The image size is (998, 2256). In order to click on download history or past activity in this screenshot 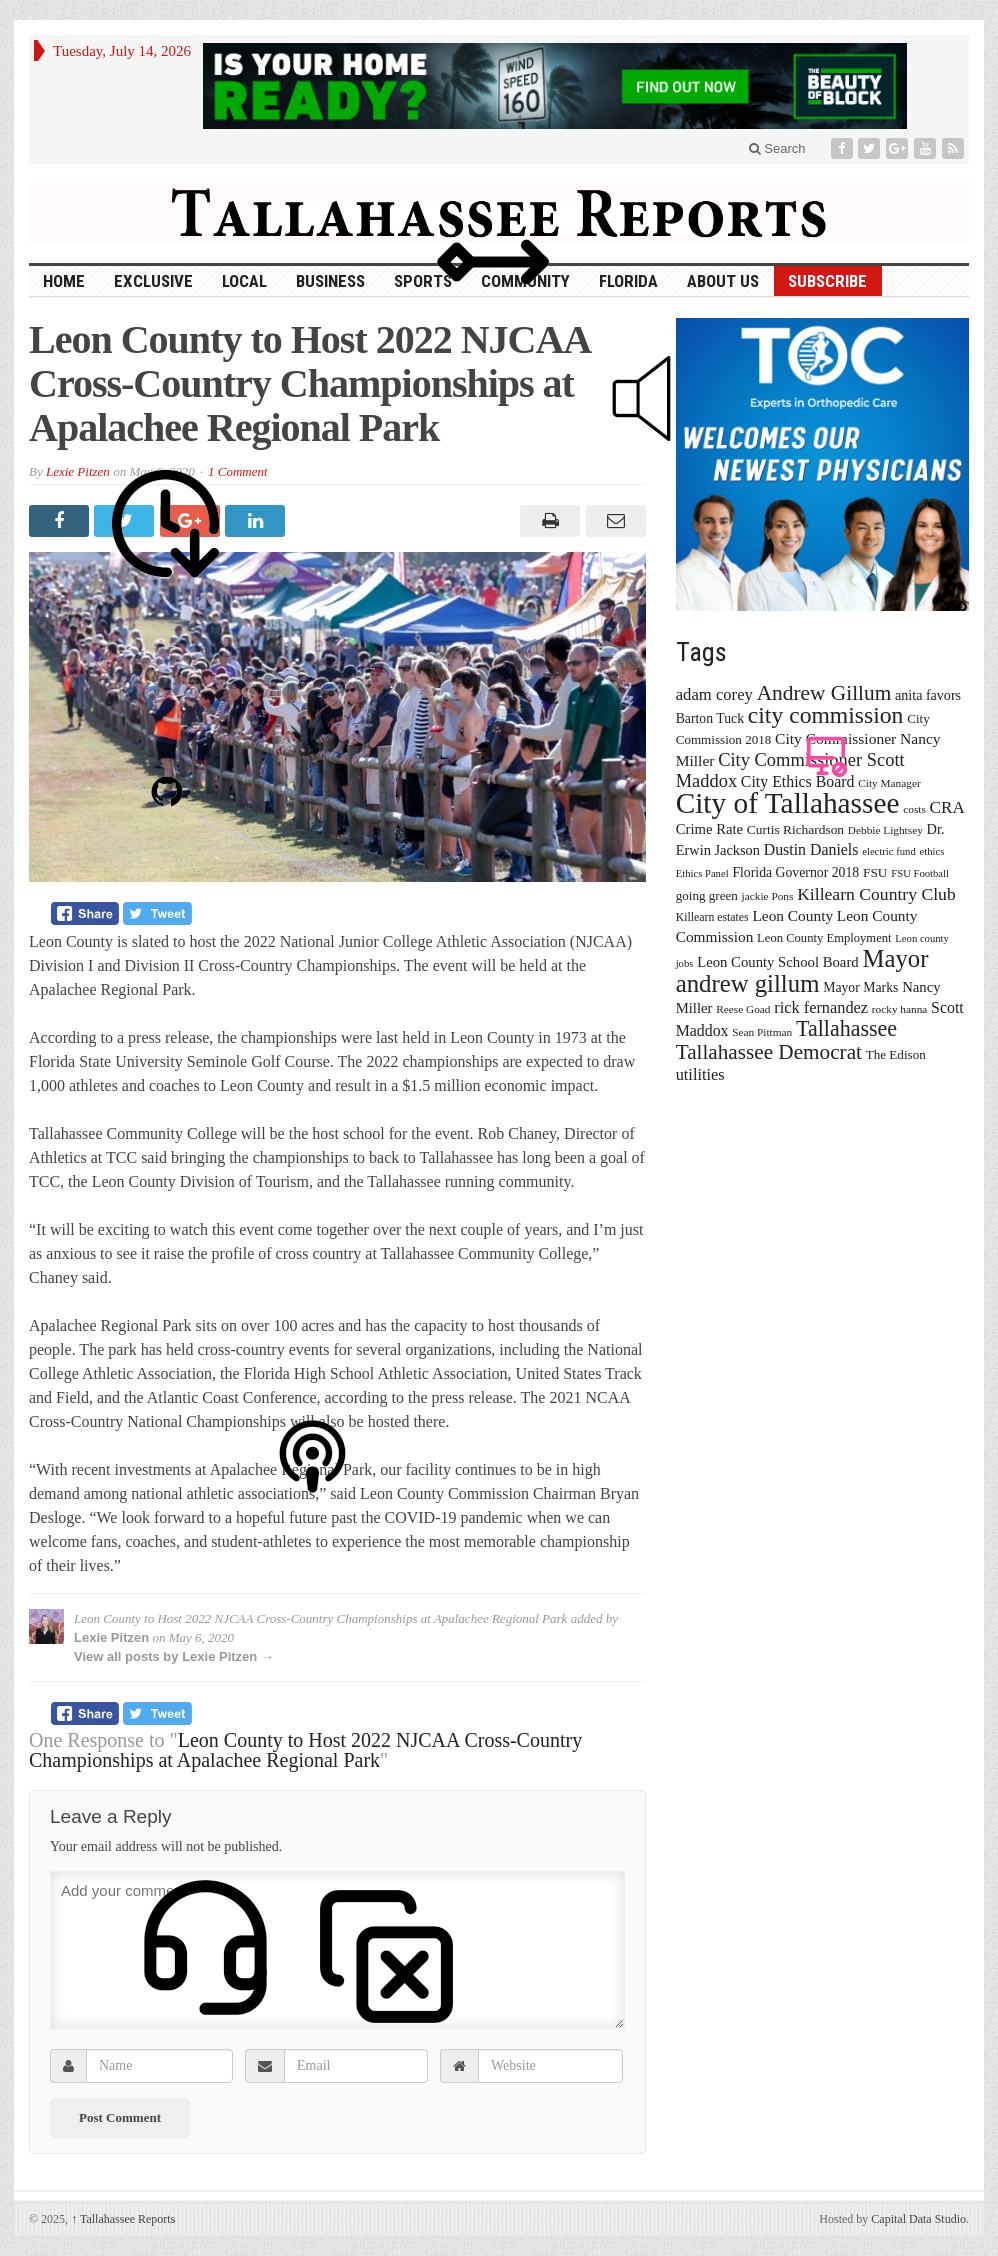, I will do `click(165, 523)`.